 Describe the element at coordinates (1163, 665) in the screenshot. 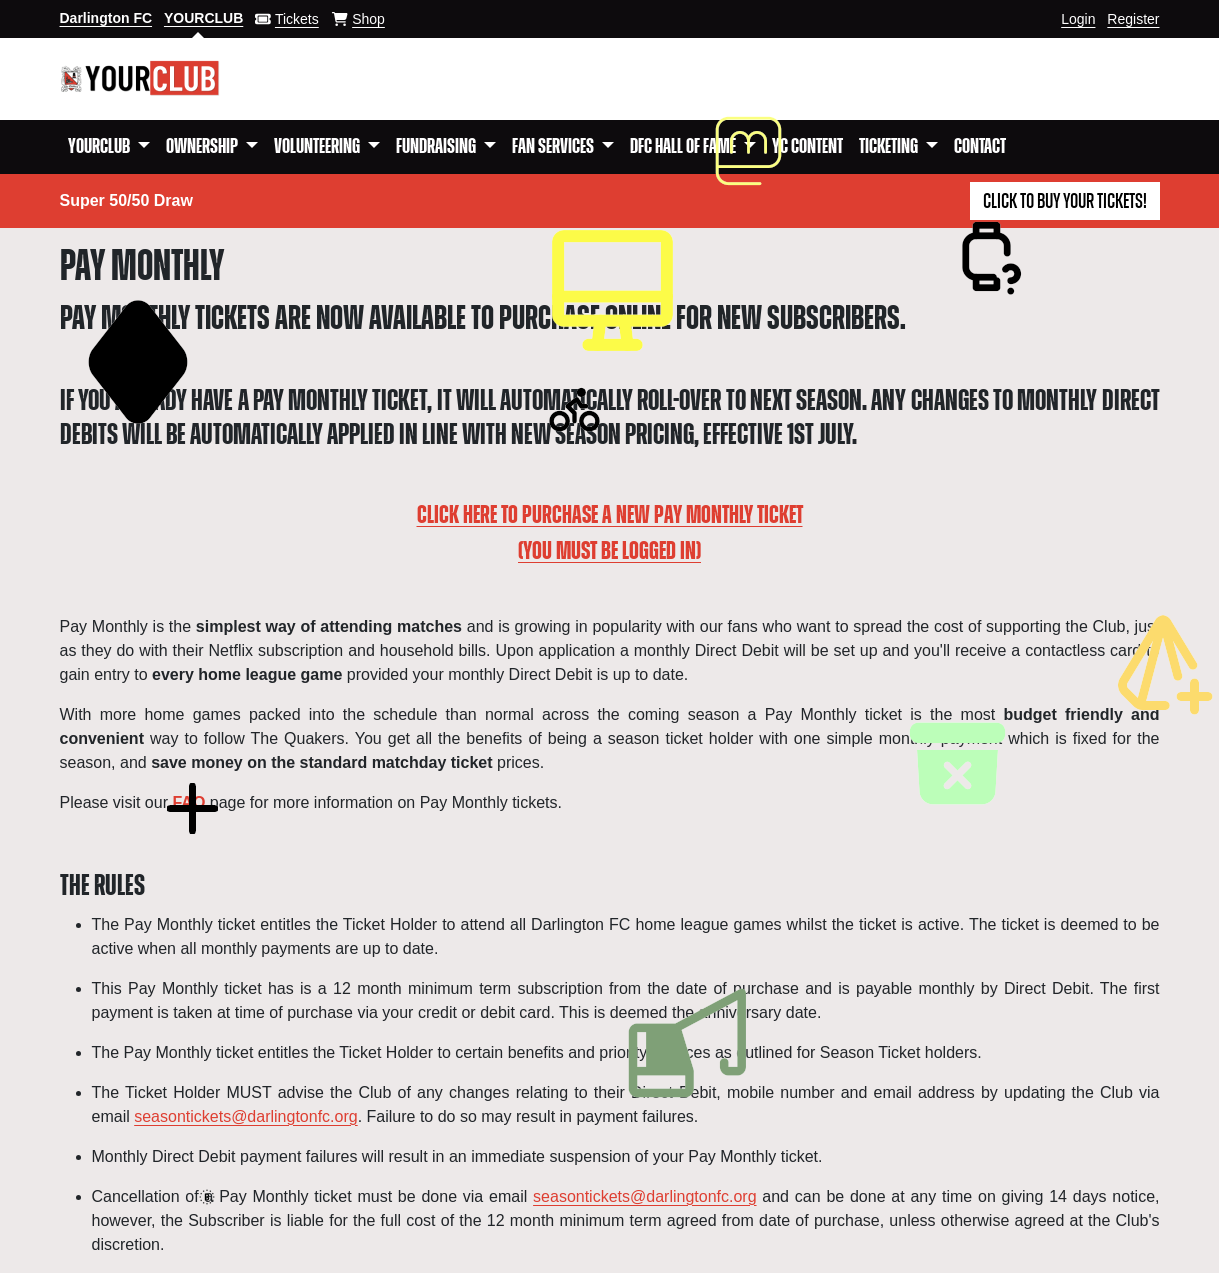

I see `add a new 3D object or shape` at that location.